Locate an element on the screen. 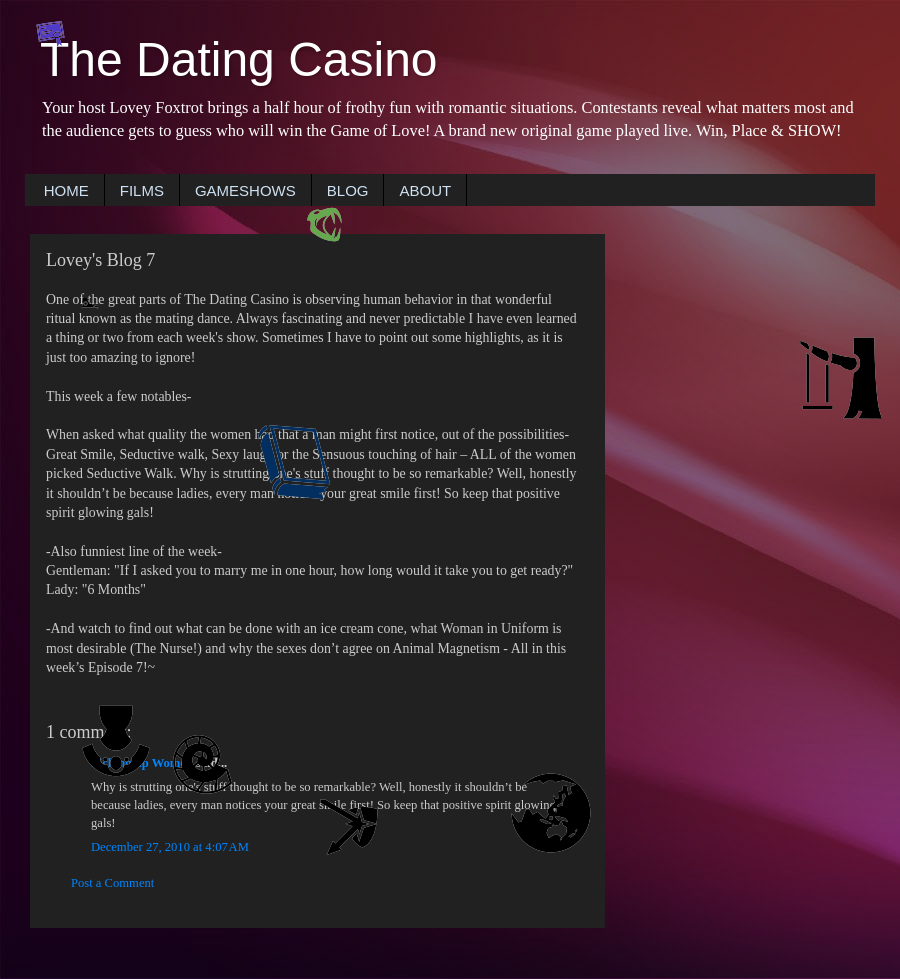 The image size is (900, 979). access playground or recreational areas is located at coordinates (841, 378).